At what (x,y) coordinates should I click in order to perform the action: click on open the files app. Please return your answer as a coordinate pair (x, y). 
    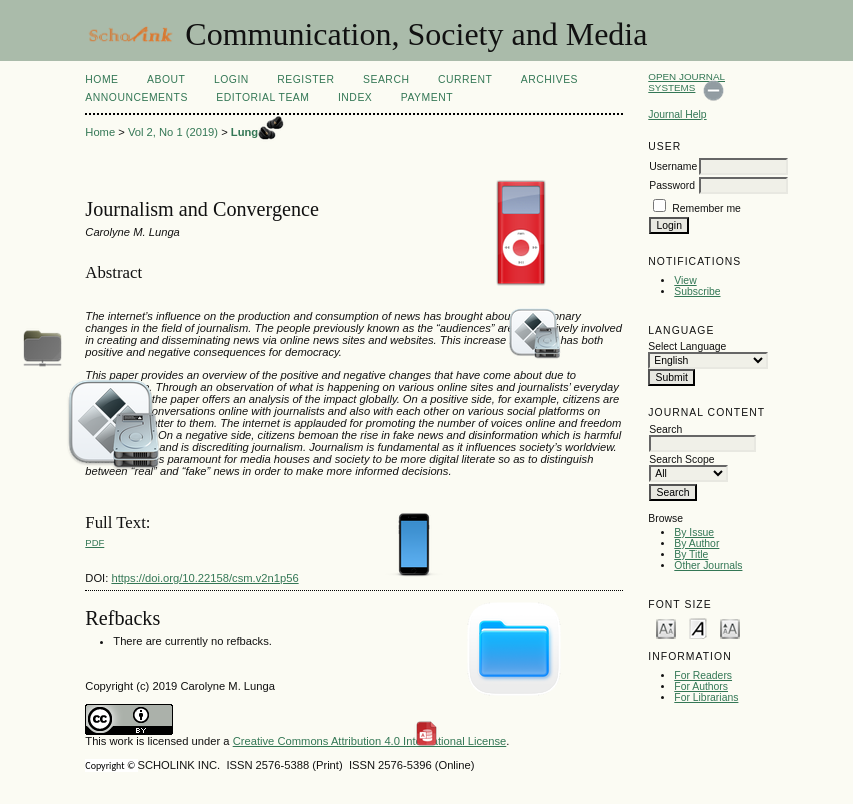
    Looking at the image, I should click on (514, 649).